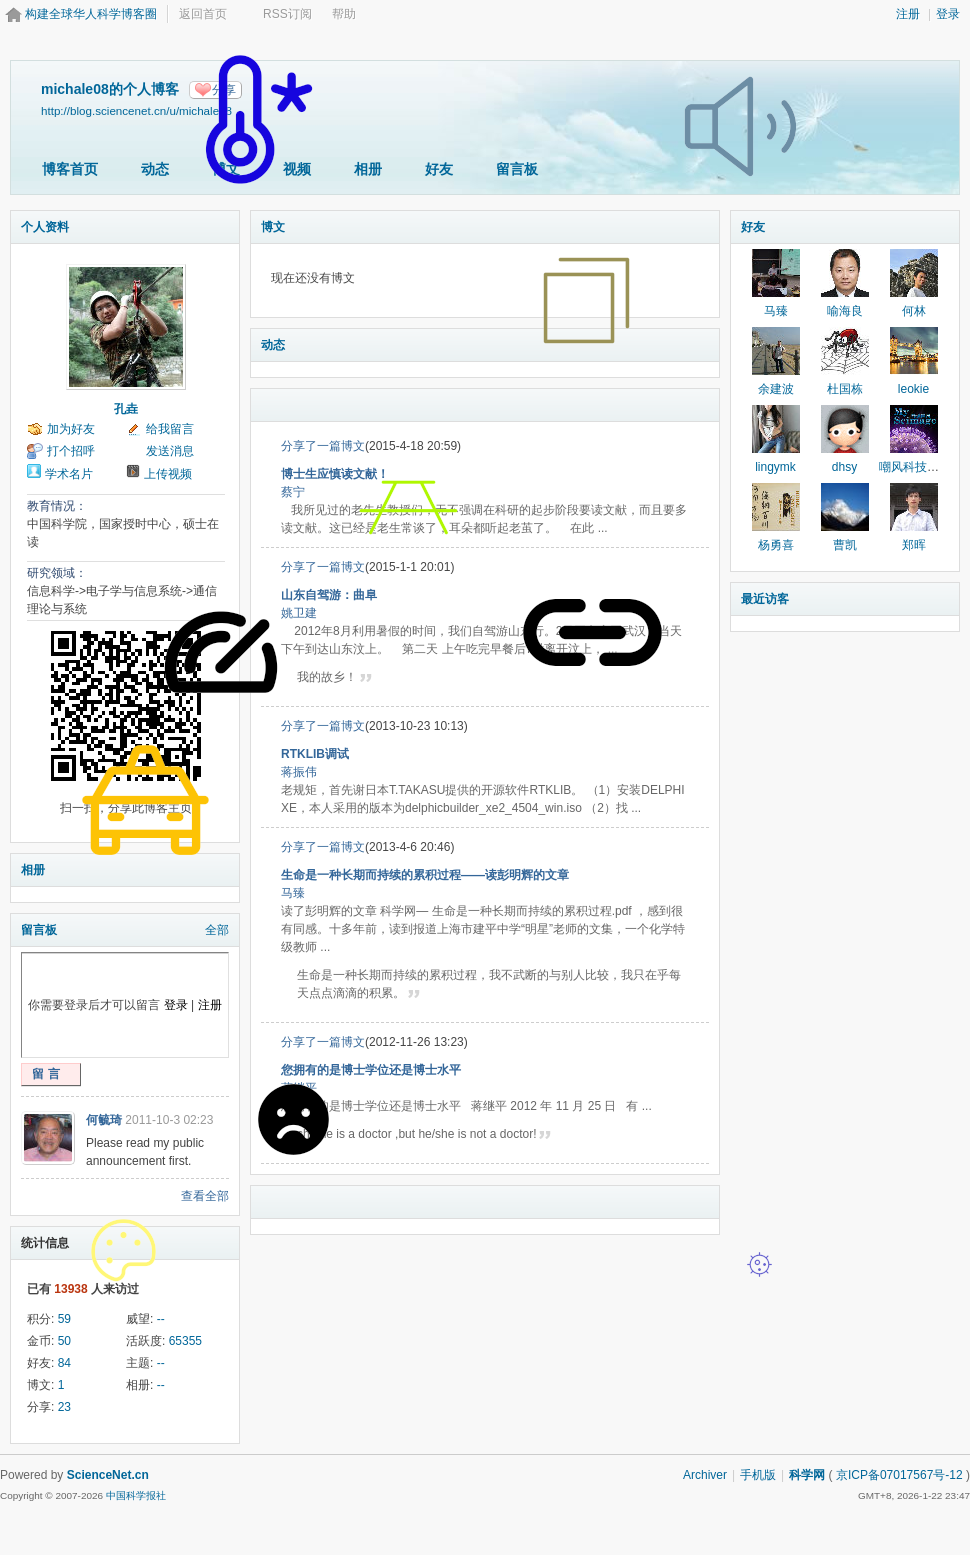 This screenshot has width=970, height=1555. I want to click on copy link to clipboard, so click(592, 632).